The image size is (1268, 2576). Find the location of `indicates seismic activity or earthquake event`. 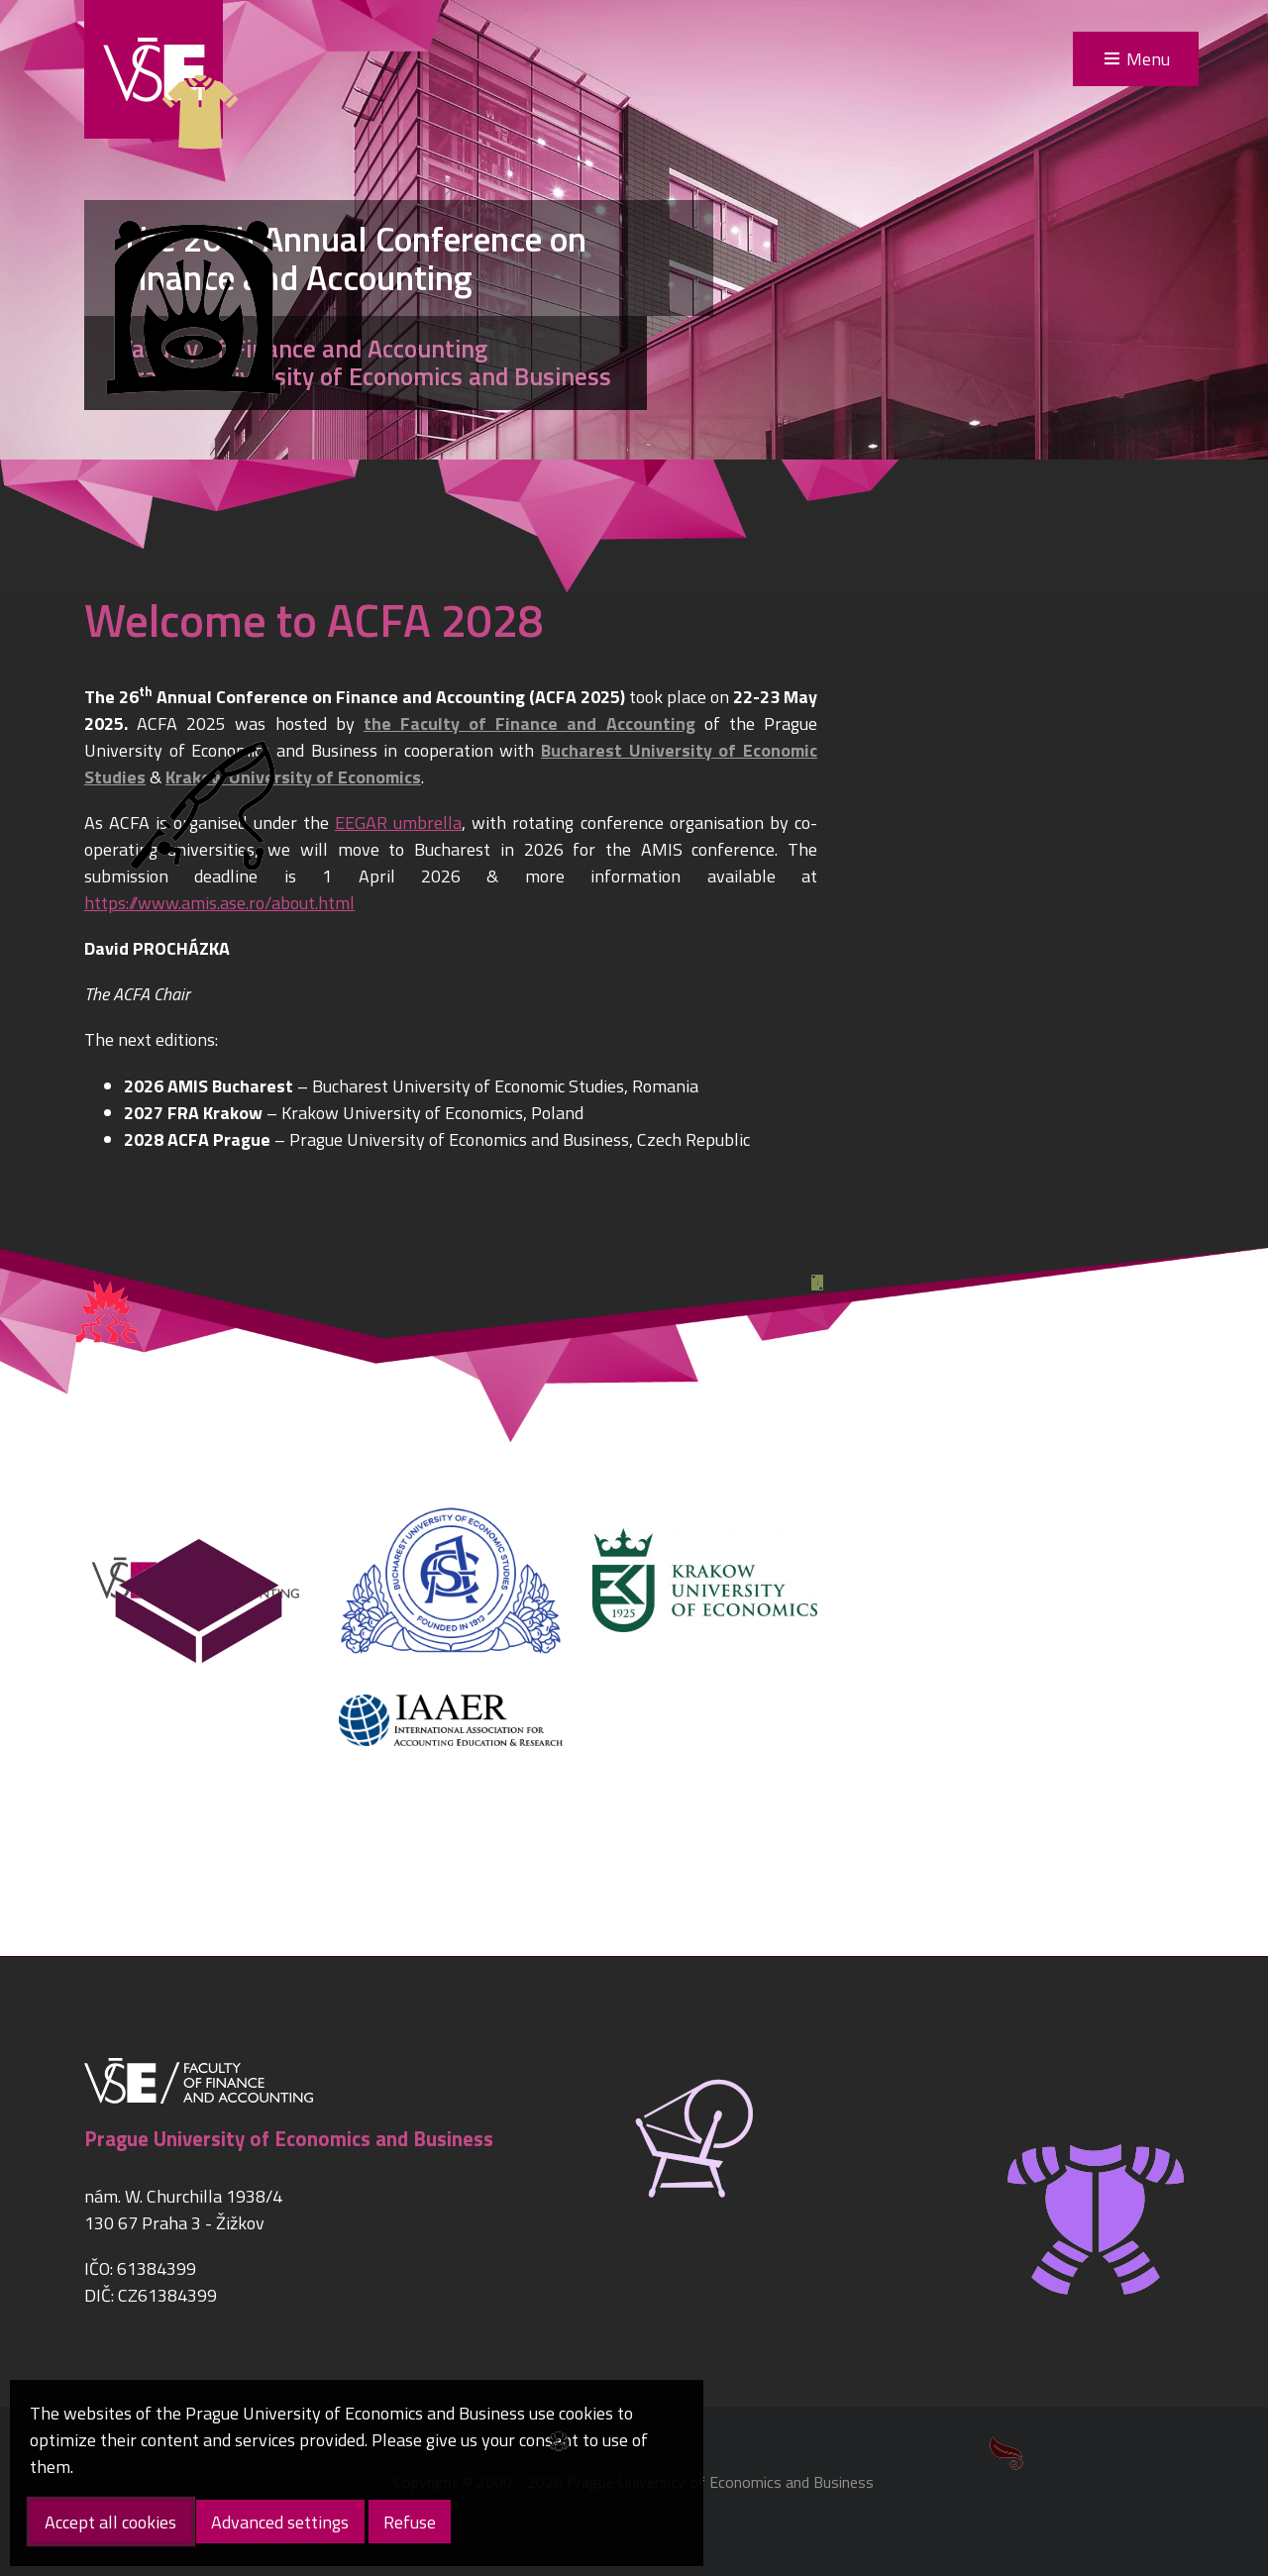

indicates seismic activity or earthquake event is located at coordinates (106, 1311).